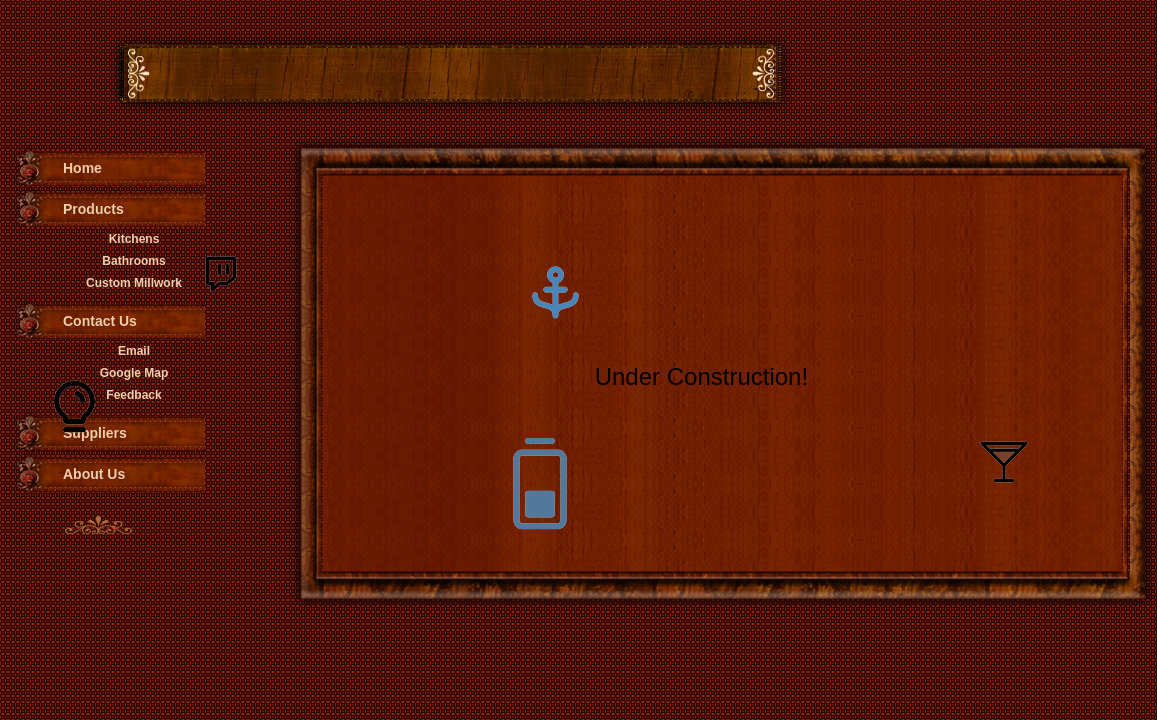 This screenshot has height=720, width=1157. What do you see at coordinates (1004, 462) in the screenshot?
I see `browse cocktail or drink recipes` at bounding box center [1004, 462].